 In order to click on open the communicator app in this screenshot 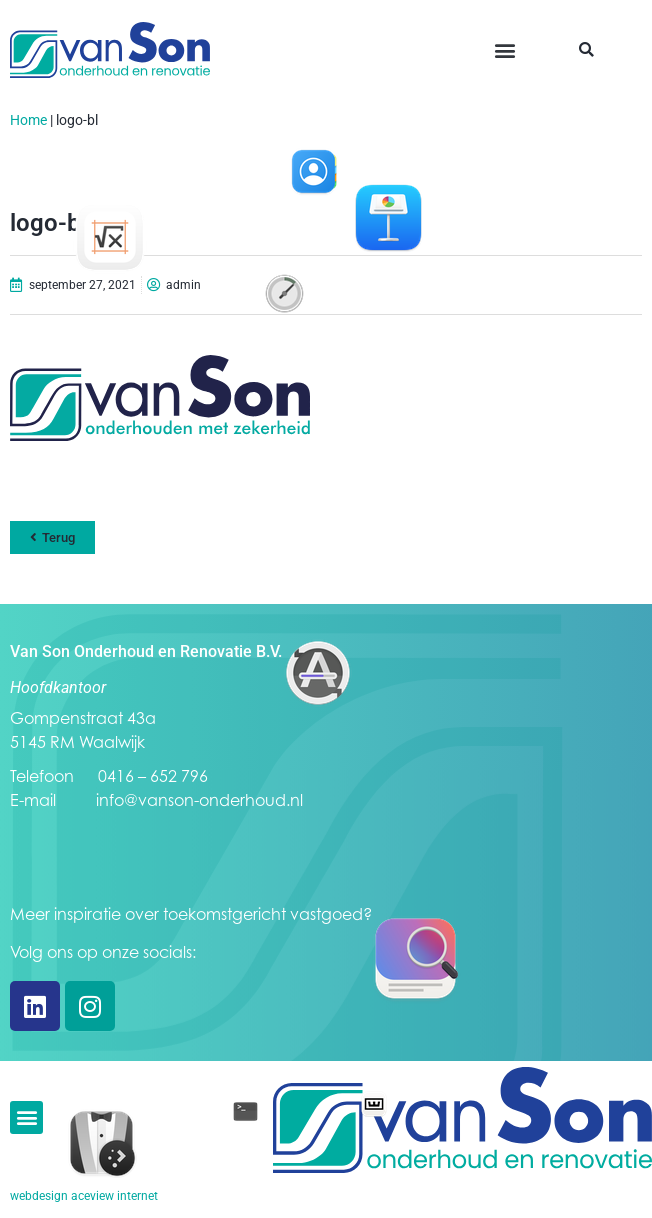, I will do `click(313, 171)`.